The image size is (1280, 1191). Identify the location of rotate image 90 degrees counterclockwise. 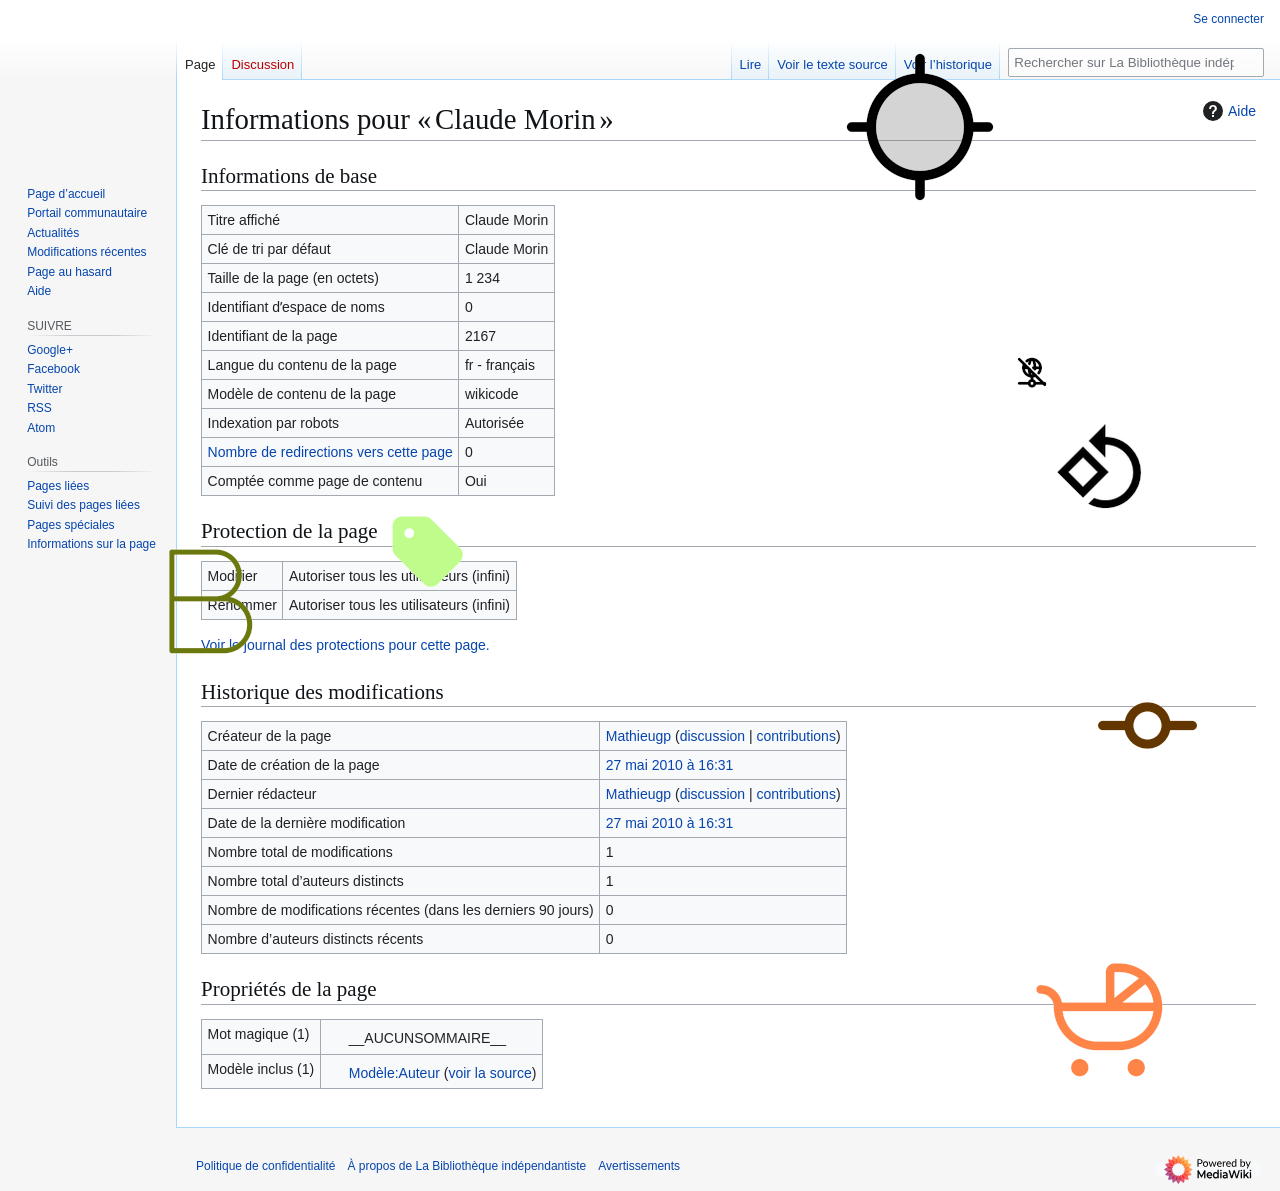
(1101, 468).